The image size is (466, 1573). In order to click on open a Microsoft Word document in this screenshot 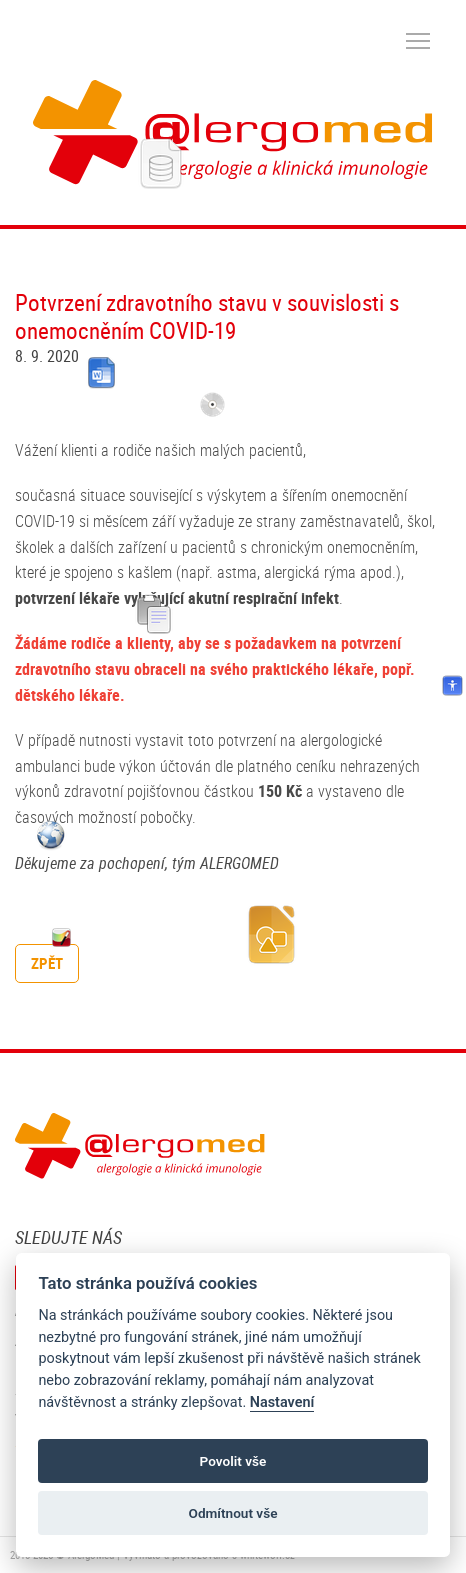, I will do `click(101, 372)`.